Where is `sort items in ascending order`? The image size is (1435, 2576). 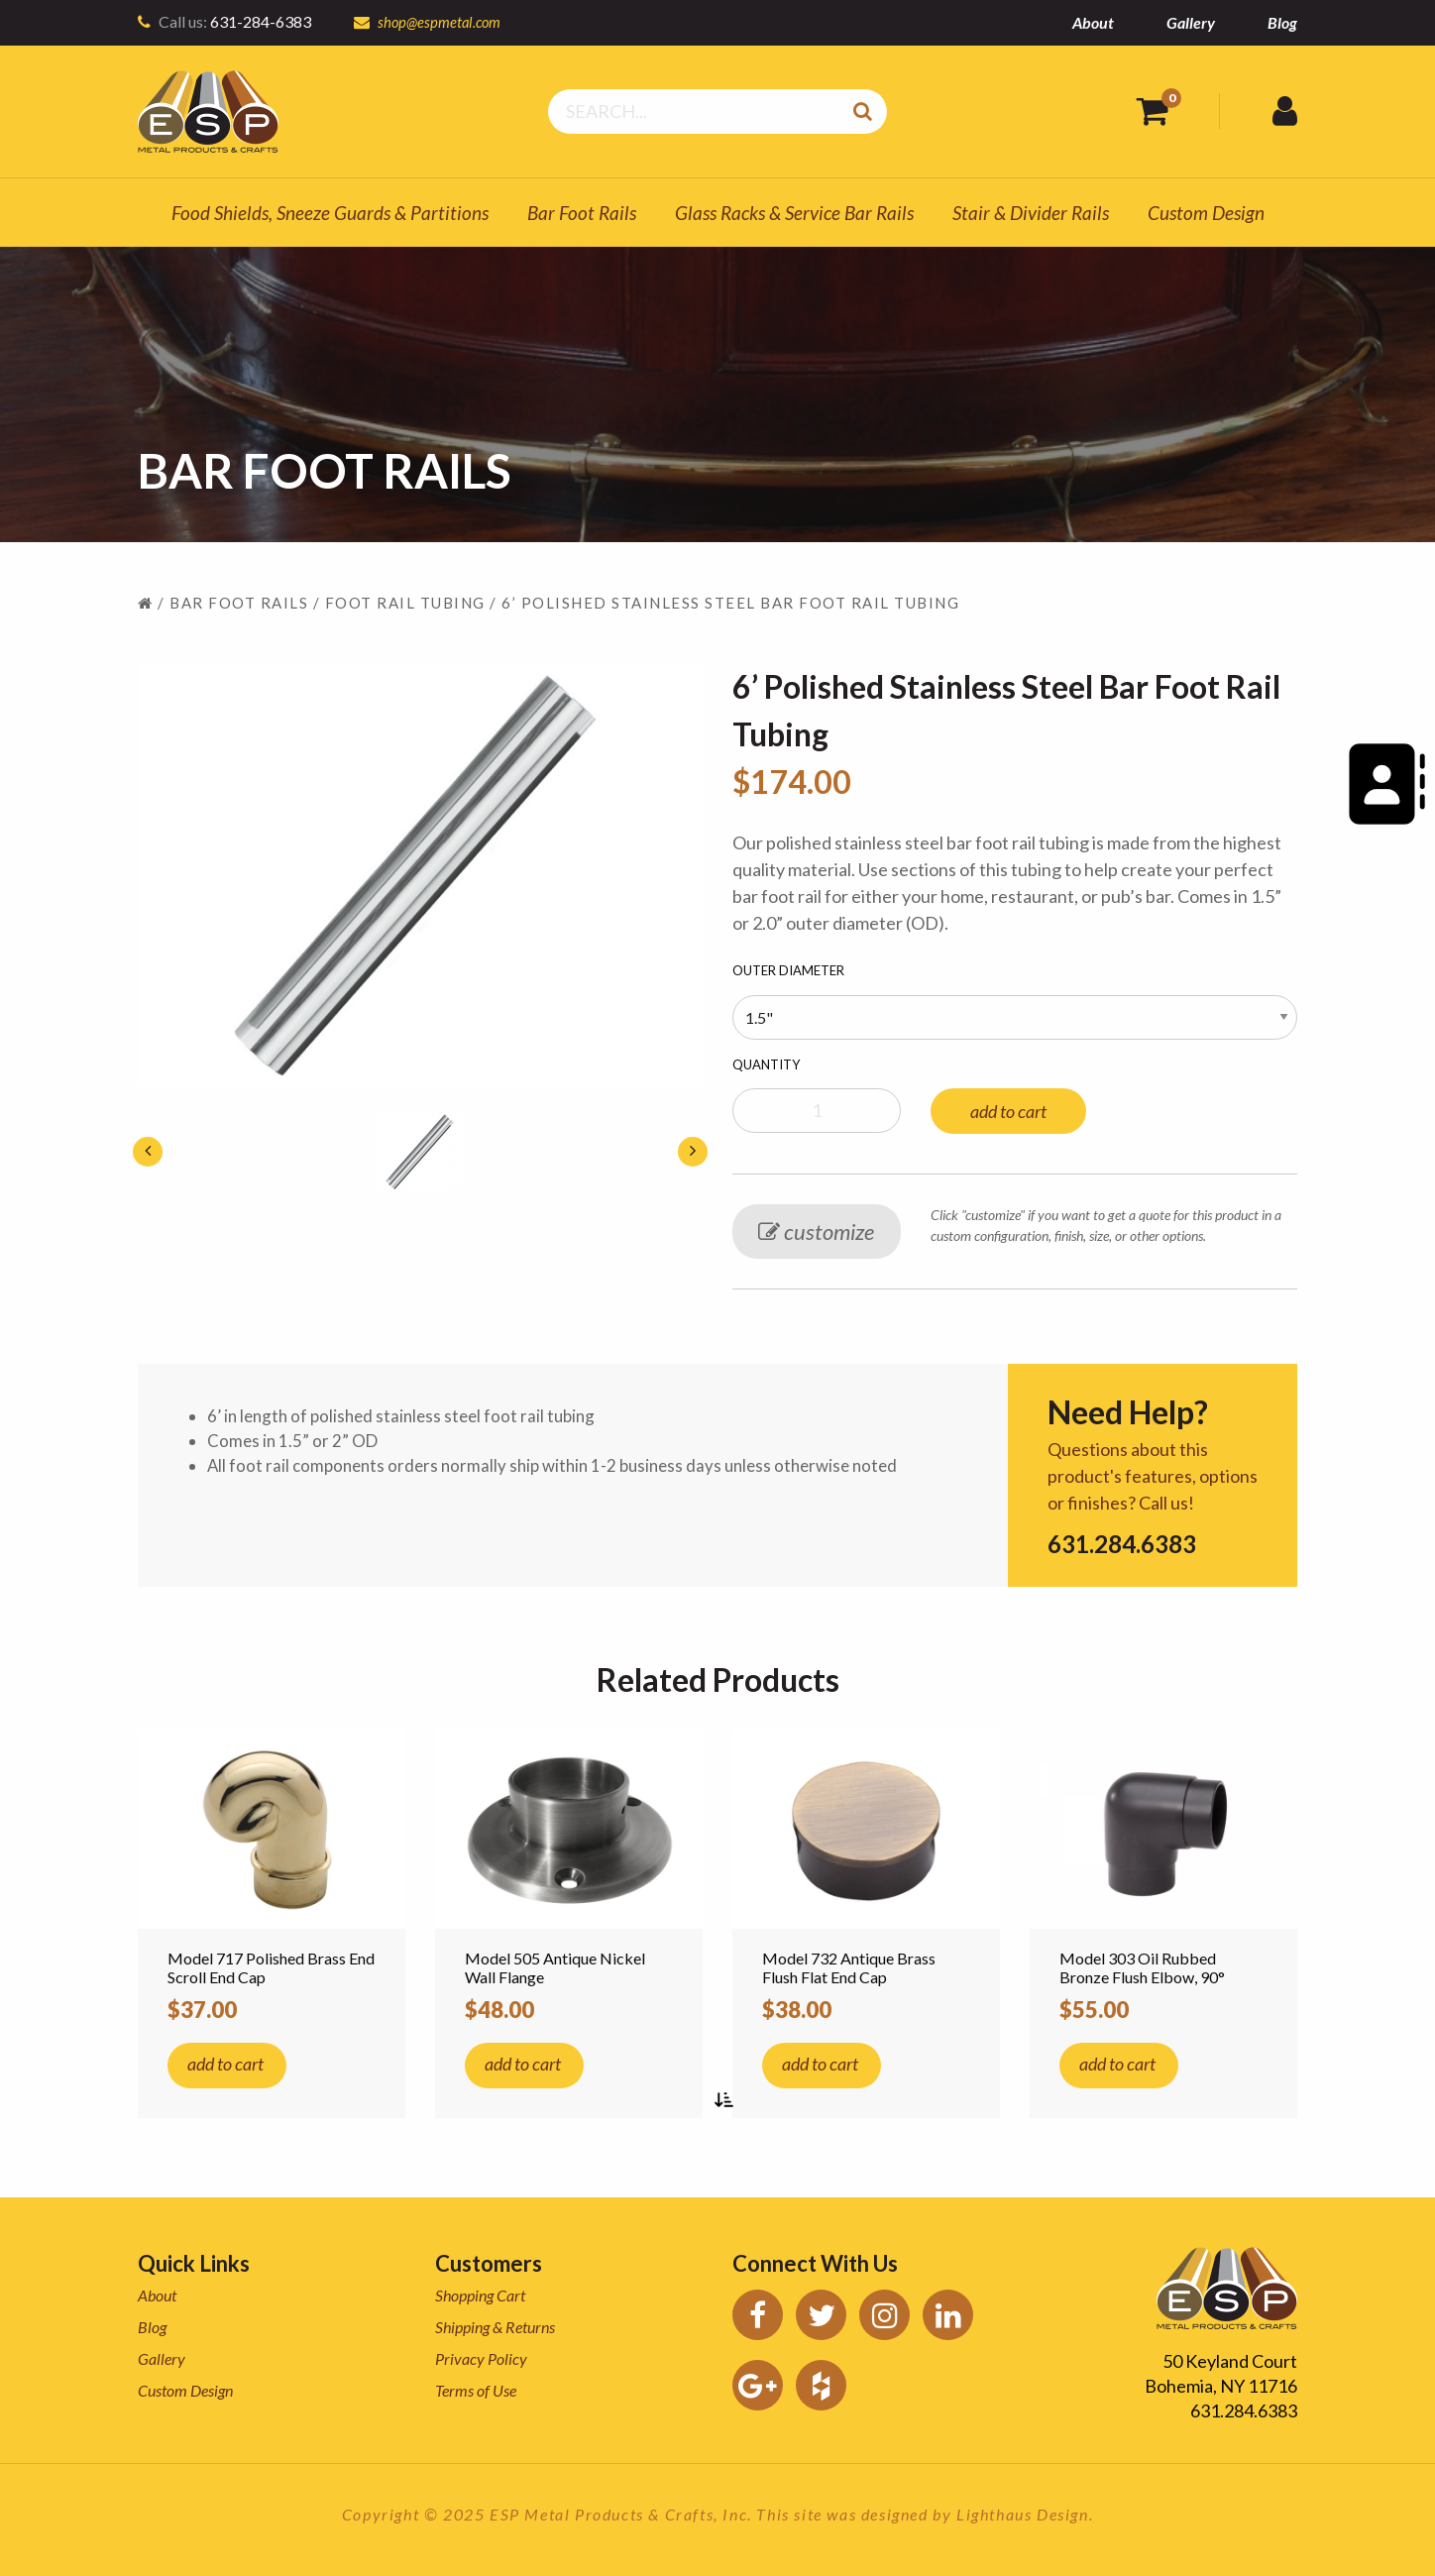
sort items in ascending order is located at coordinates (723, 2099).